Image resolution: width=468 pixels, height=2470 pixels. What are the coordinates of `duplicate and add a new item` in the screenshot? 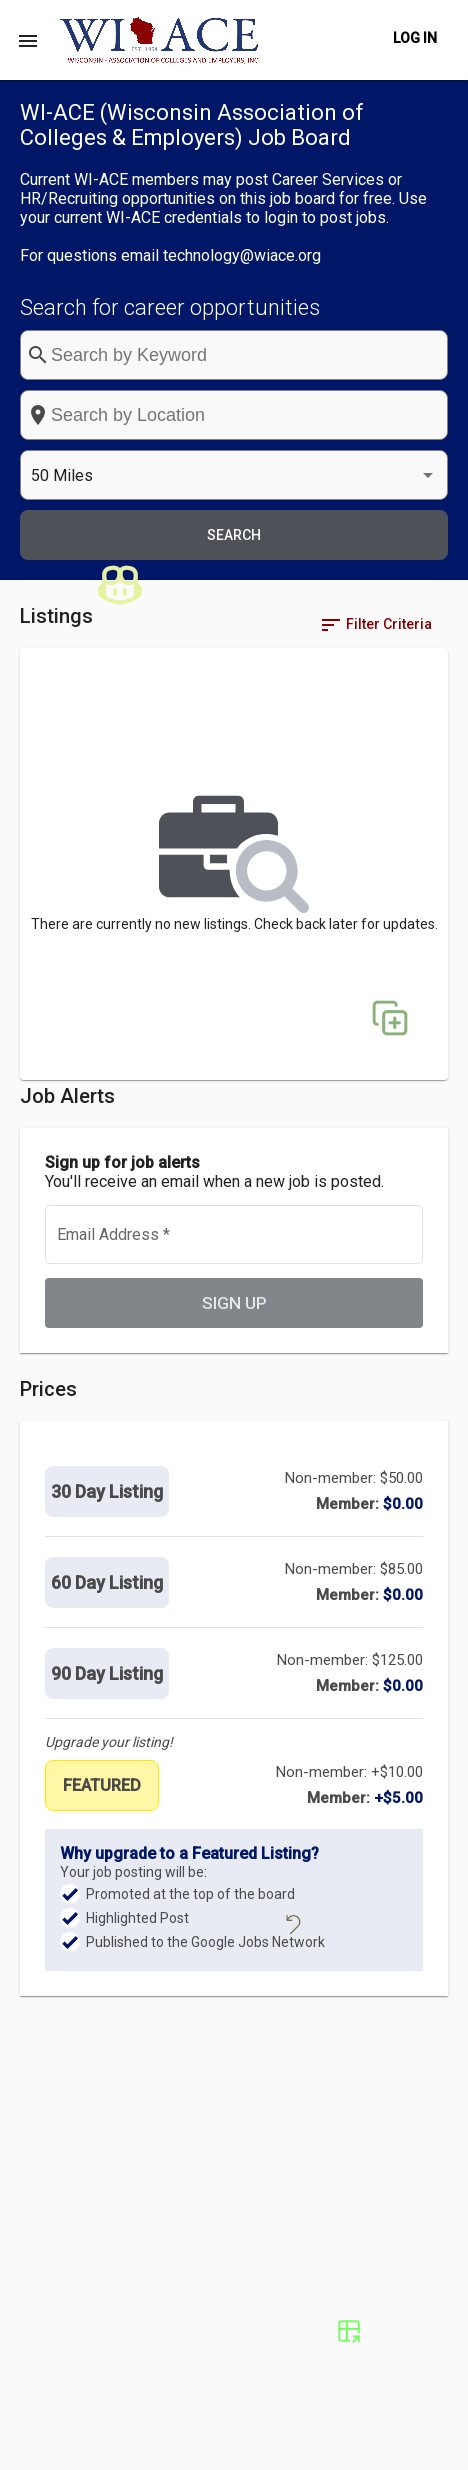 It's located at (390, 1018).